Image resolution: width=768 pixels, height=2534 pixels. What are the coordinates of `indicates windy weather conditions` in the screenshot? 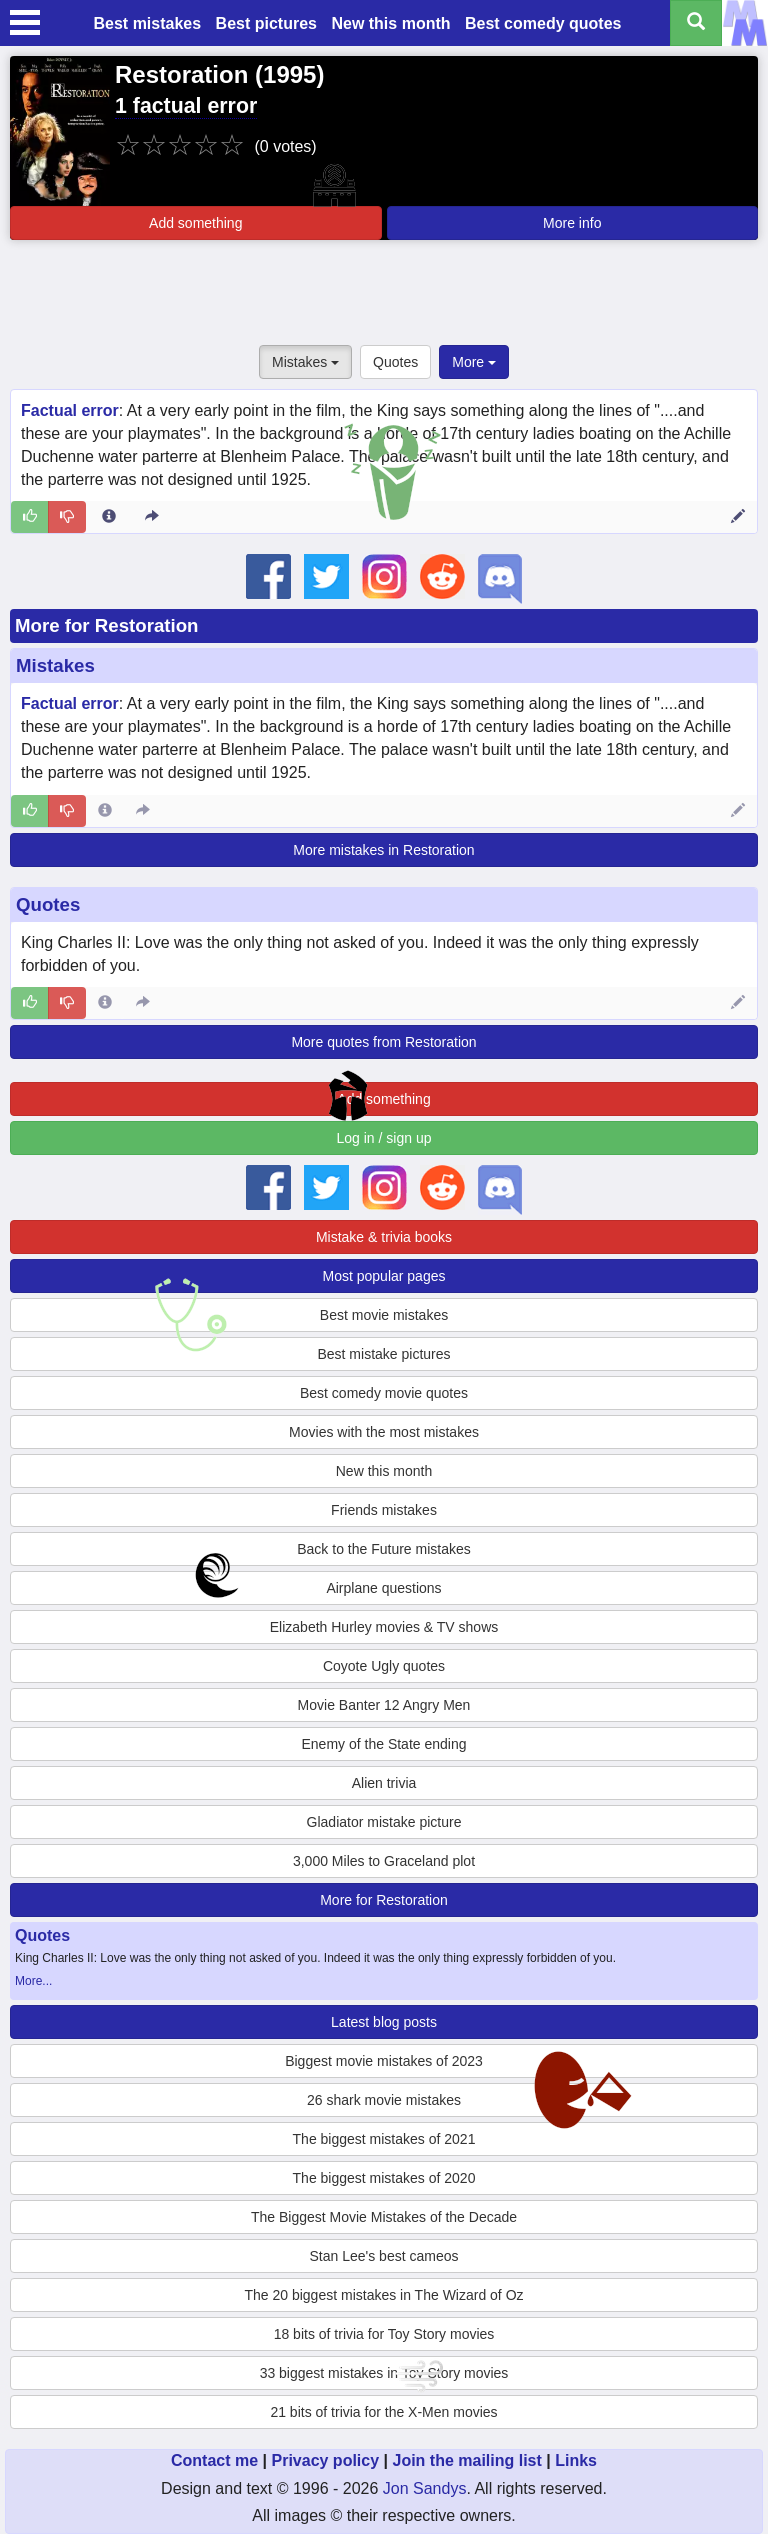 It's located at (419, 2376).